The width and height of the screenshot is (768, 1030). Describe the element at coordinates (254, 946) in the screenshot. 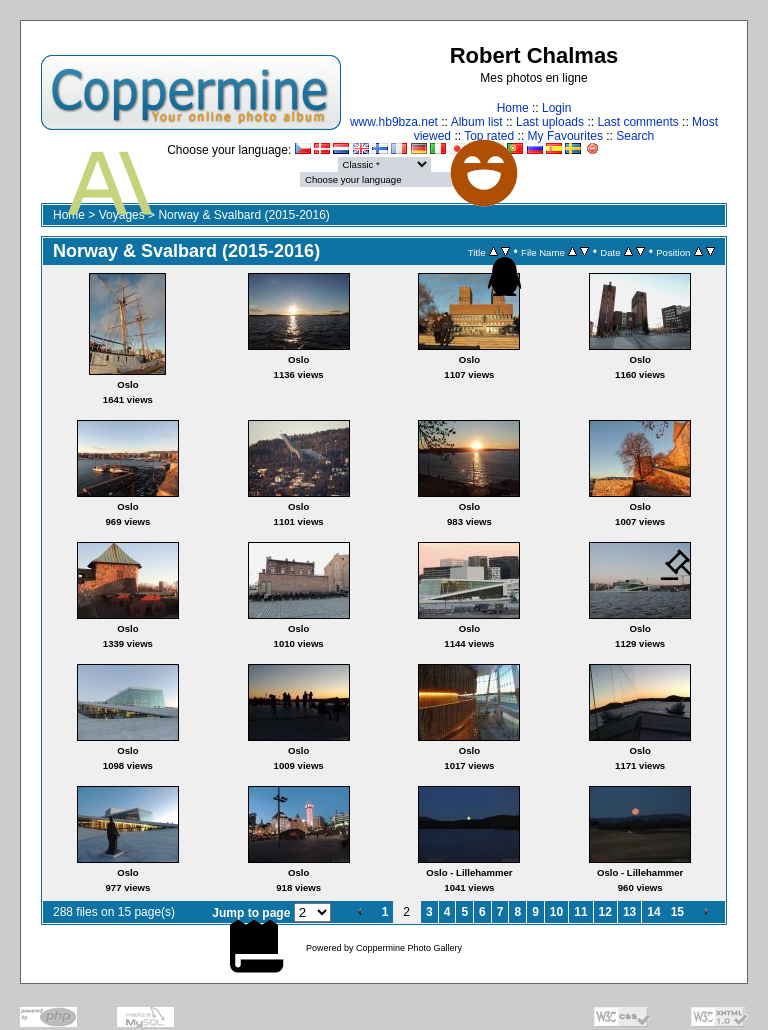

I see `view purchase receipt or transaction history` at that location.